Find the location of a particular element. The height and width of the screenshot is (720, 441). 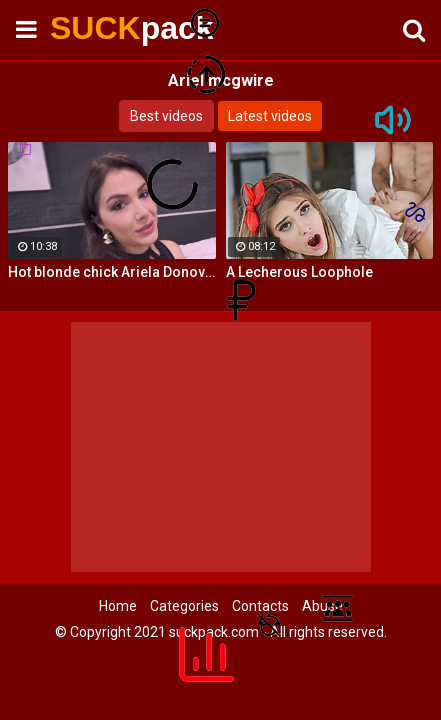

adjust audio volume level is located at coordinates (393, 120).